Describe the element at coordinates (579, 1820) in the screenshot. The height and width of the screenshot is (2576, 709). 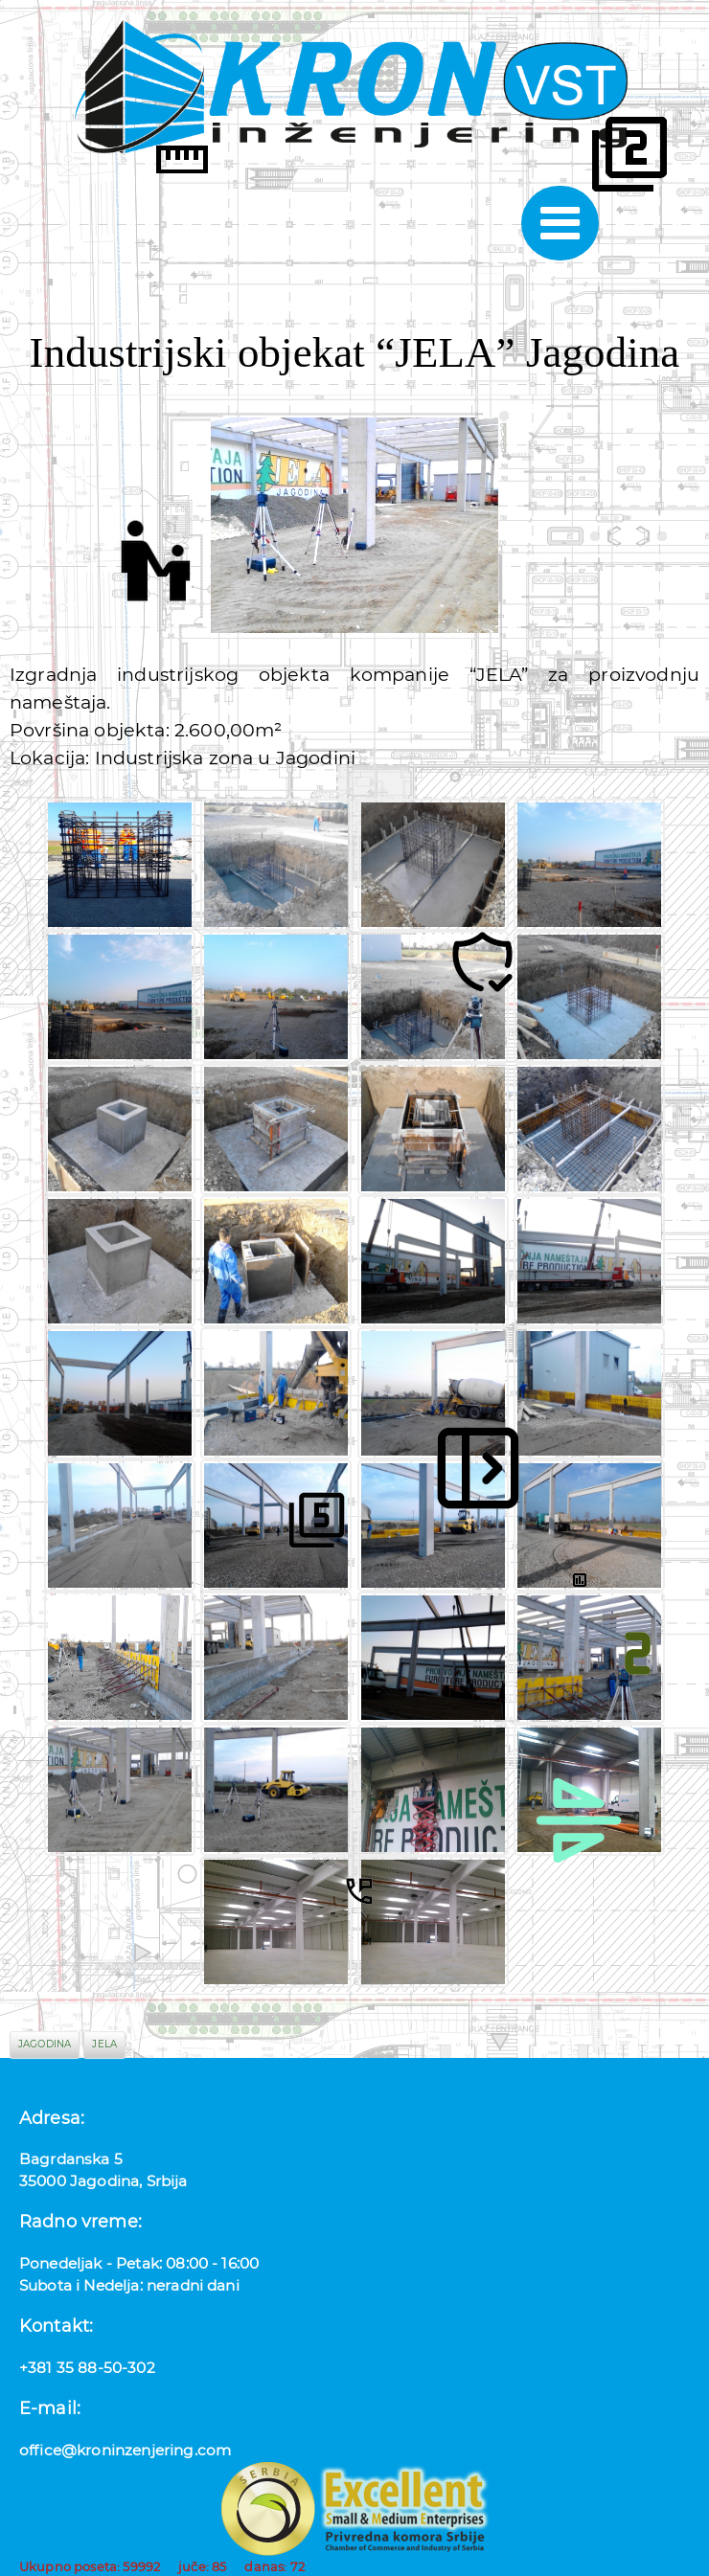
I see `flip image horizontally` at that location.